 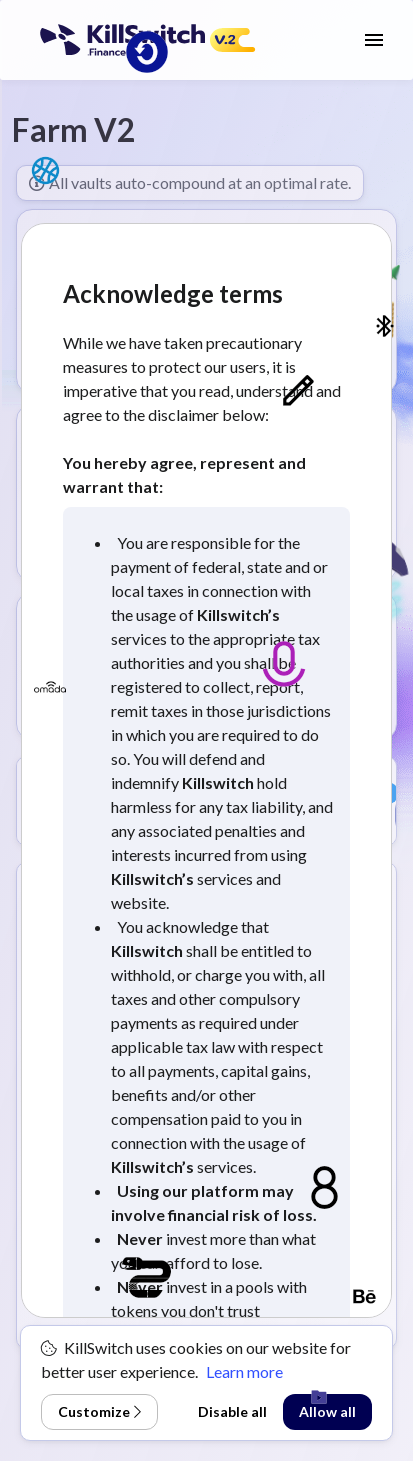 I want to click on connect to a bluetooth device, so click(x=384, y=326).